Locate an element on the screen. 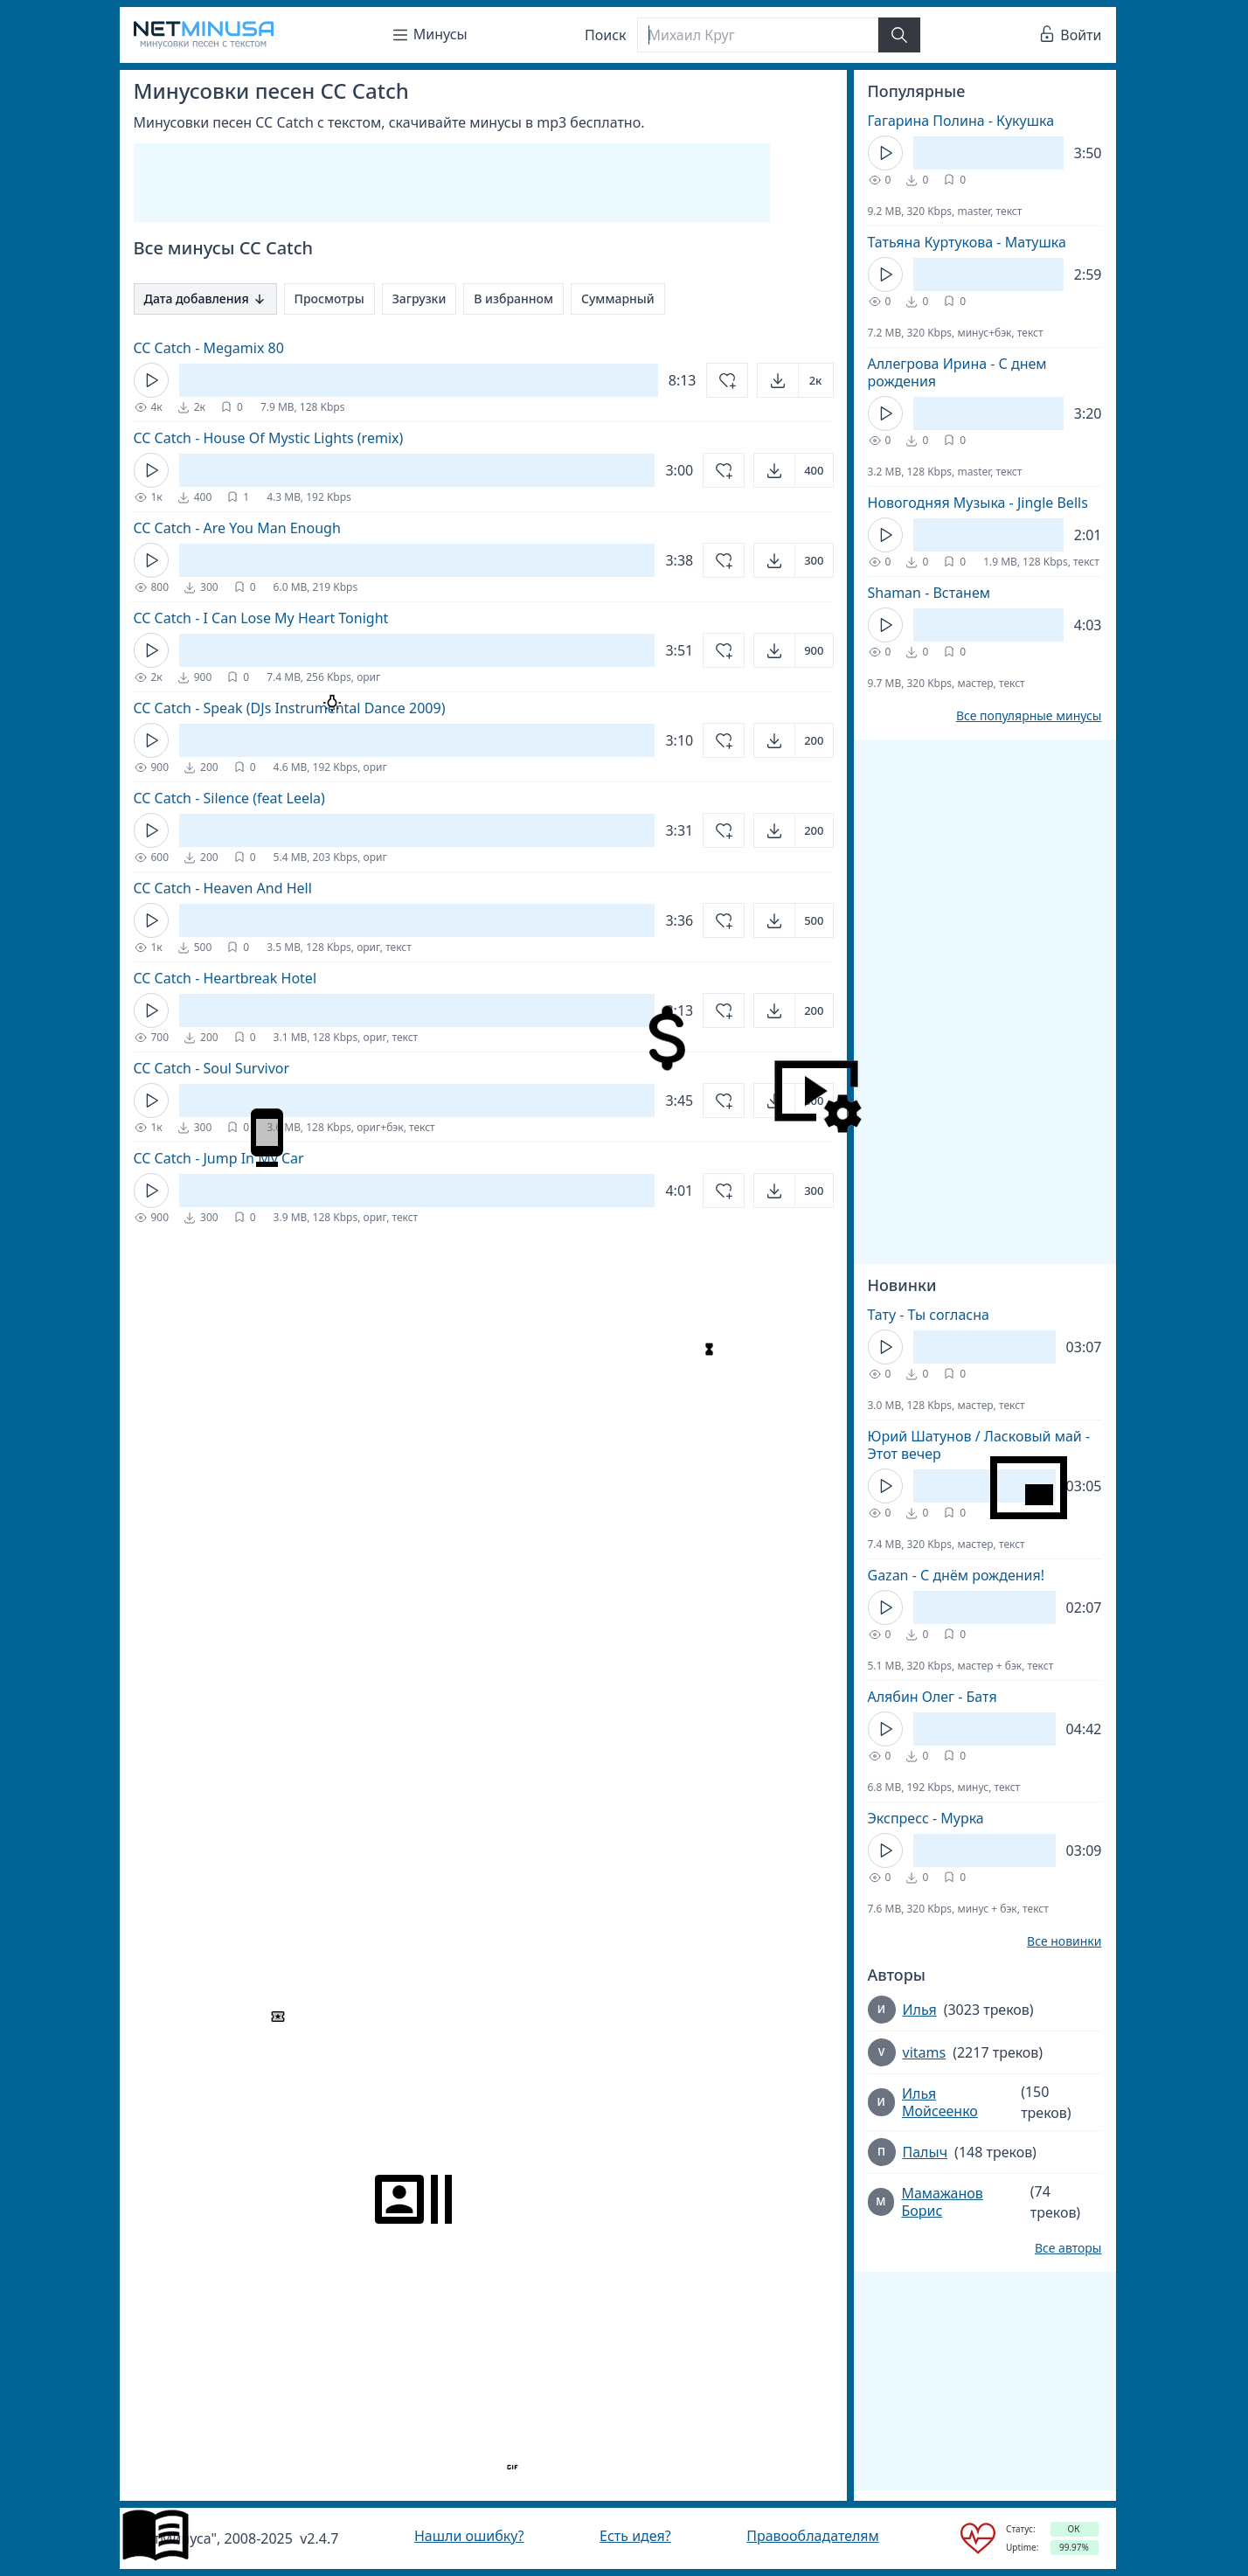 The image size is (1248, 2576). open menu or documentation is located at coordinates (156, 2532).